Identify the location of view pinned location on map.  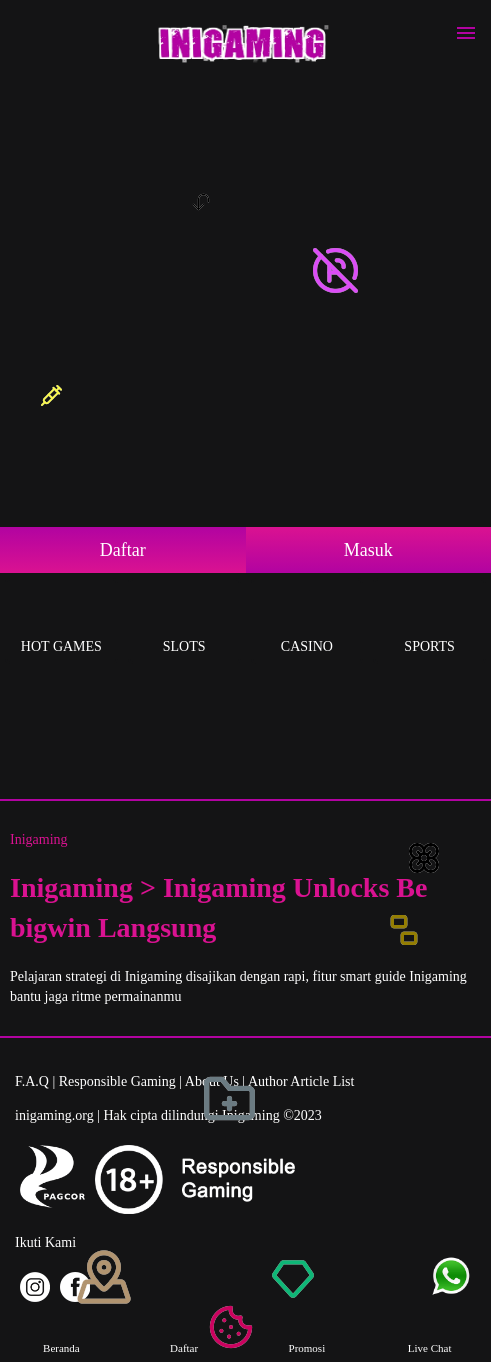
(104, 1277).